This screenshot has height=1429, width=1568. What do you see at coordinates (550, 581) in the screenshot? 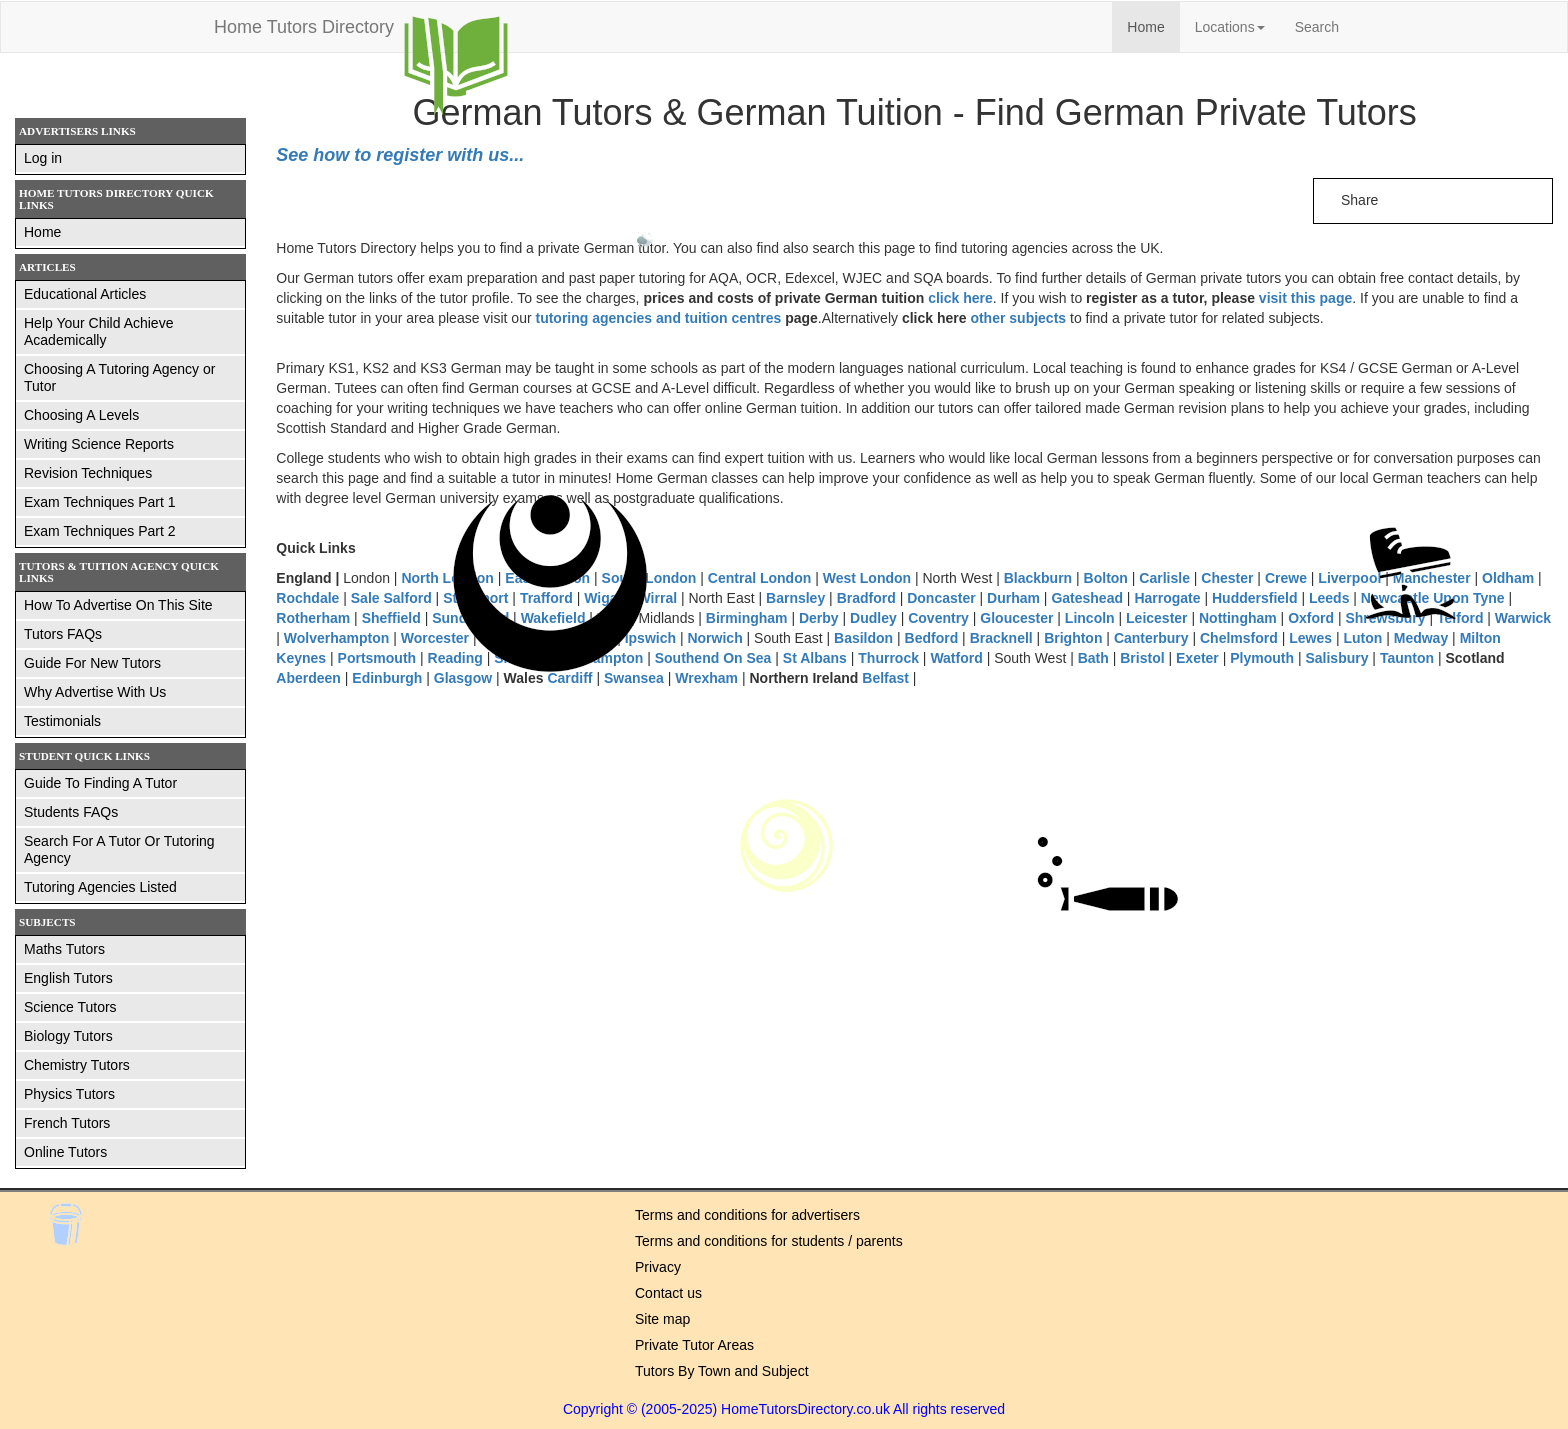
I see `indicates a loading or syncing state` at bounding box center [550, 581].